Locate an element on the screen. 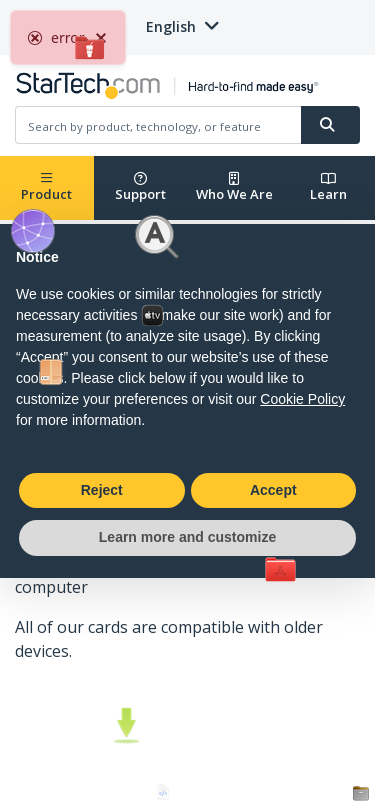 The image size is (375, 802). open templates folder is located at coordinates (280, 569).